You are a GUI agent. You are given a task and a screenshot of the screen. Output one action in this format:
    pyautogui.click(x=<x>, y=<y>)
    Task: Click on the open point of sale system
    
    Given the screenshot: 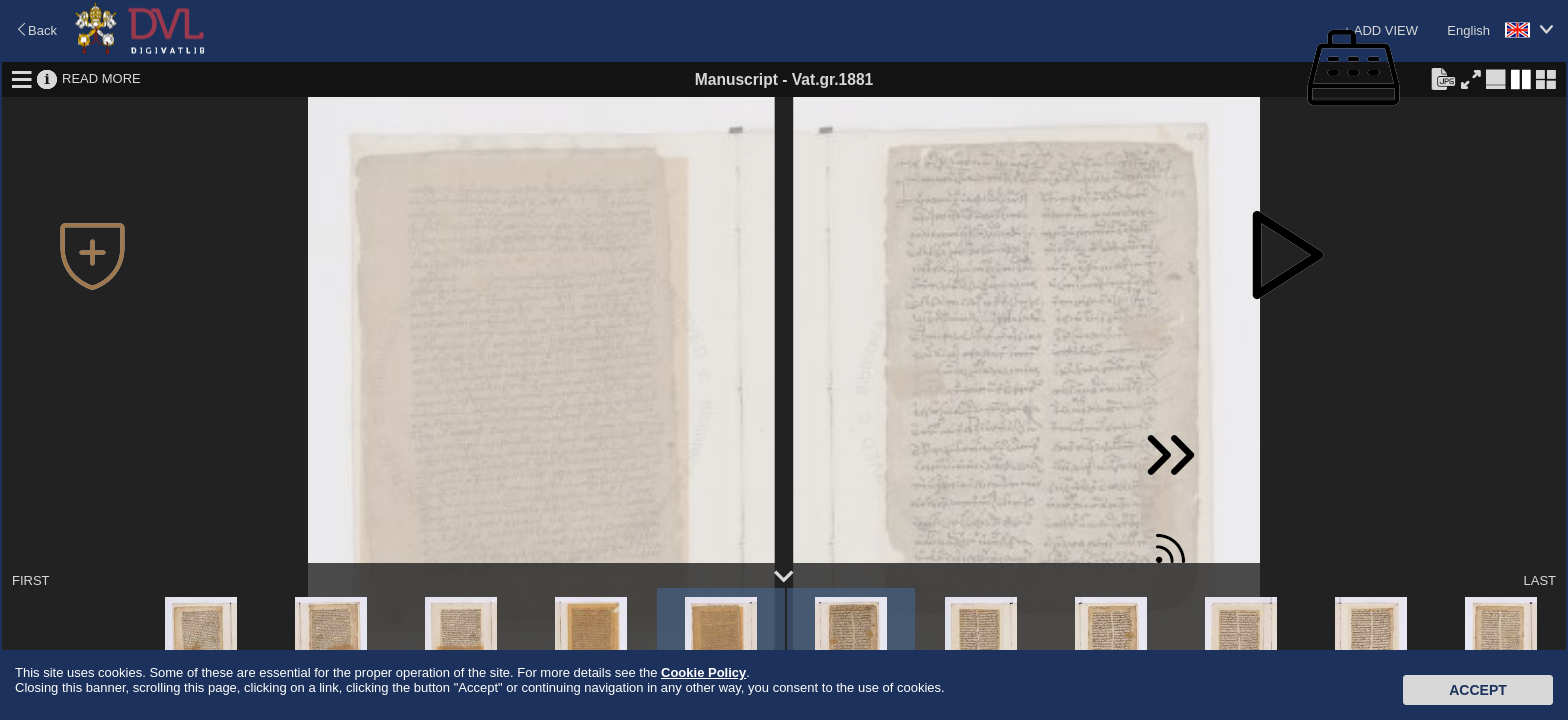 What is the action you would take?
    pyautogui.click(x=1353, y=72)
    